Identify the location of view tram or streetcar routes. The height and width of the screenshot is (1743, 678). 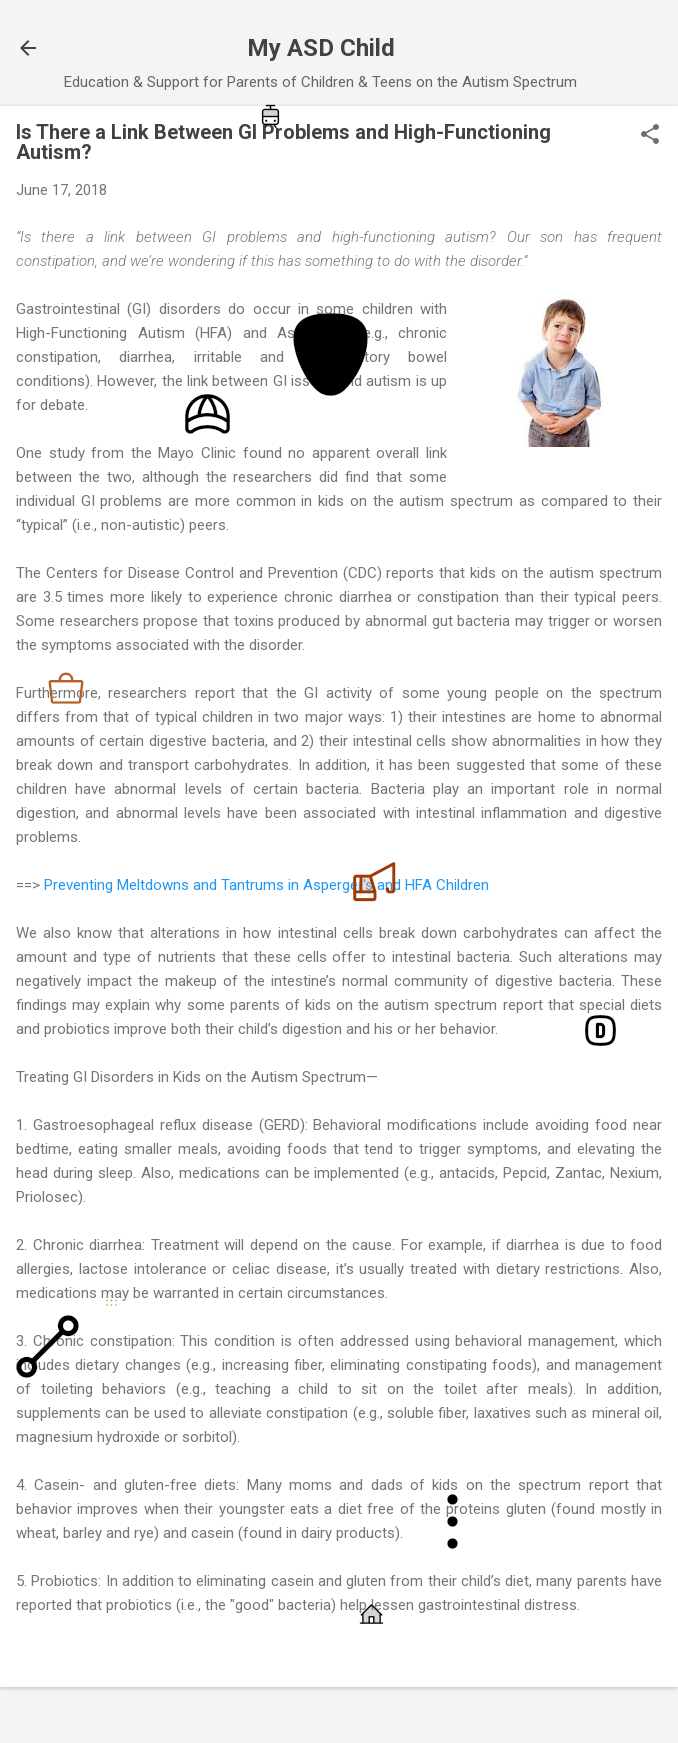
(270, 116).